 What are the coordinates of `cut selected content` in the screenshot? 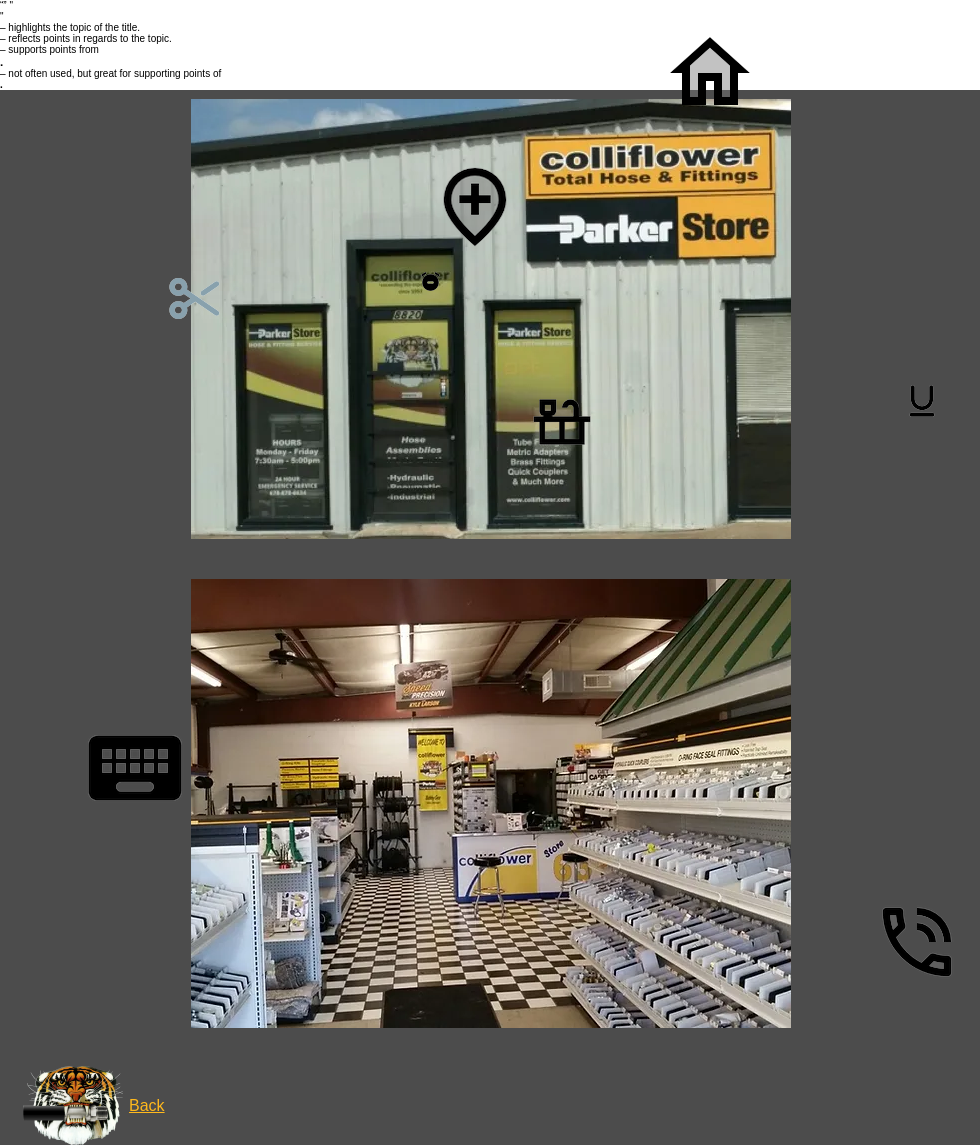 It's located at (193, 298).